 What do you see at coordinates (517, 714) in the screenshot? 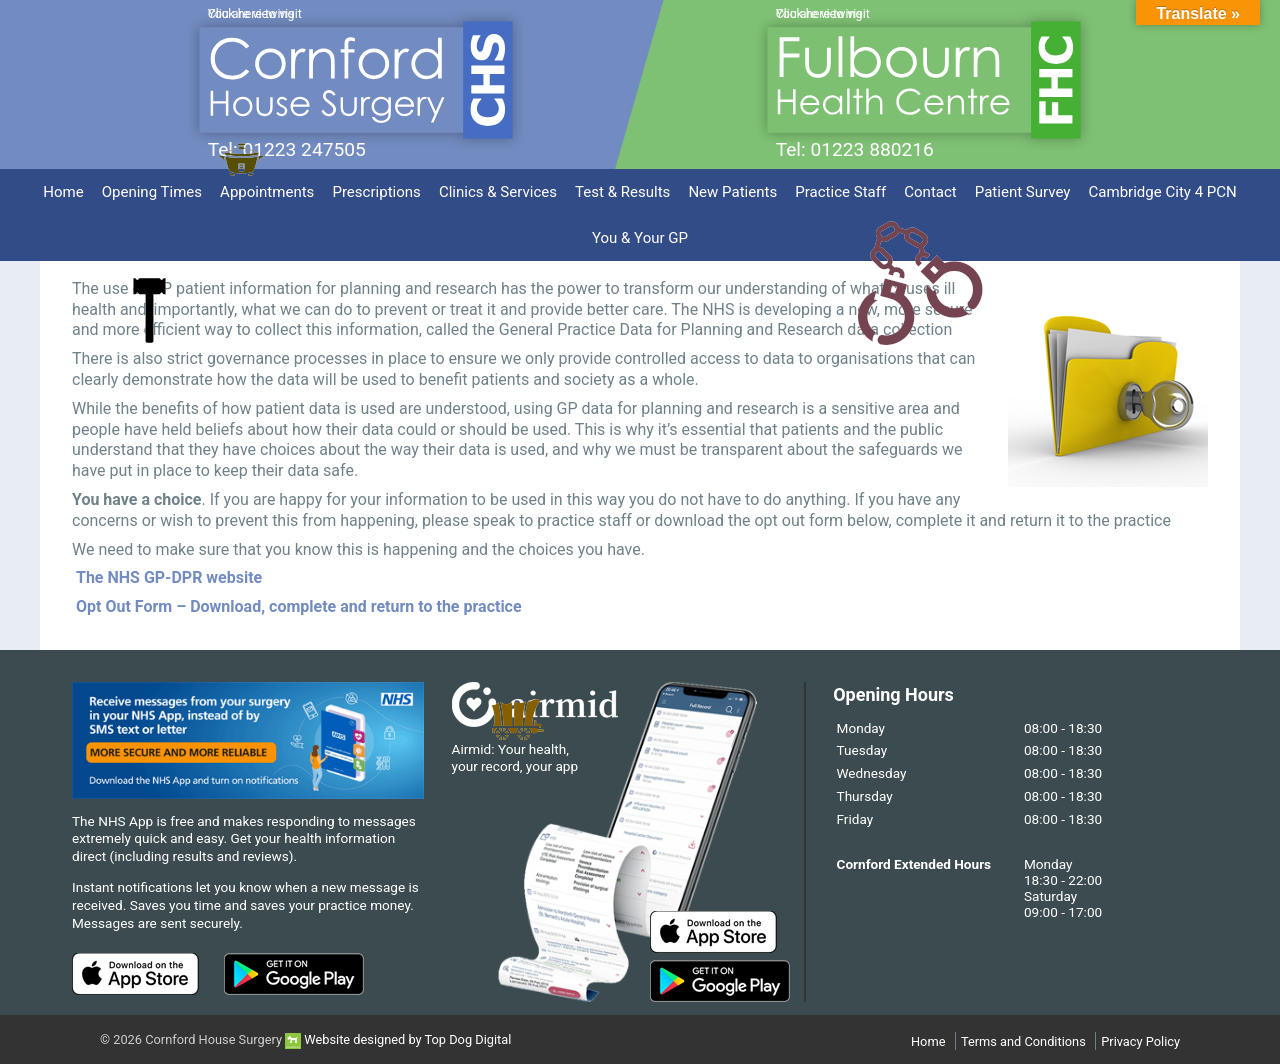
I see `access western or frontier-themed game content` at bounding box center [517, 714].